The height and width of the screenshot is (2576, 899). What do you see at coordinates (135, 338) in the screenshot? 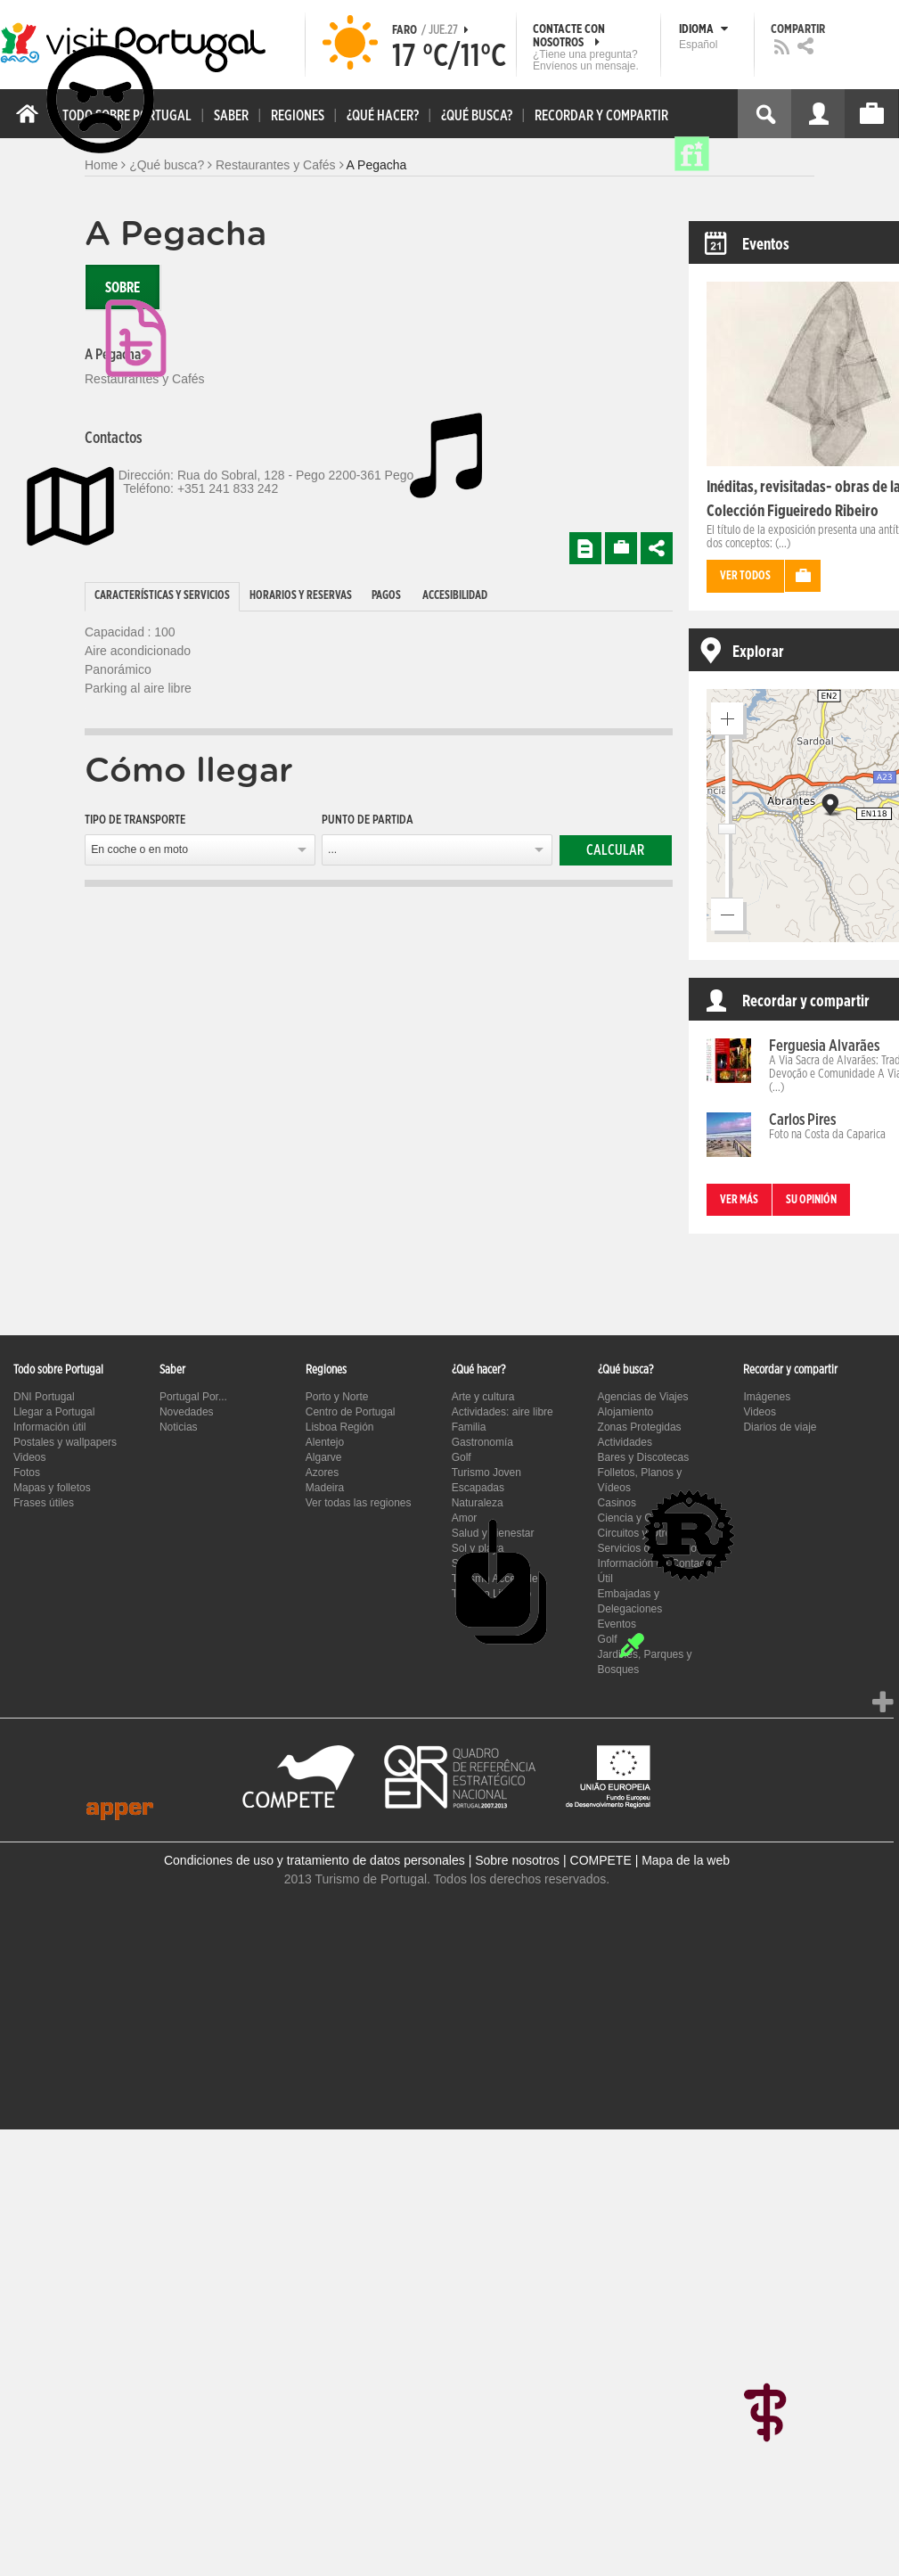
I see `view bangladeshi taka financial document` at bounding box center [135, 338].